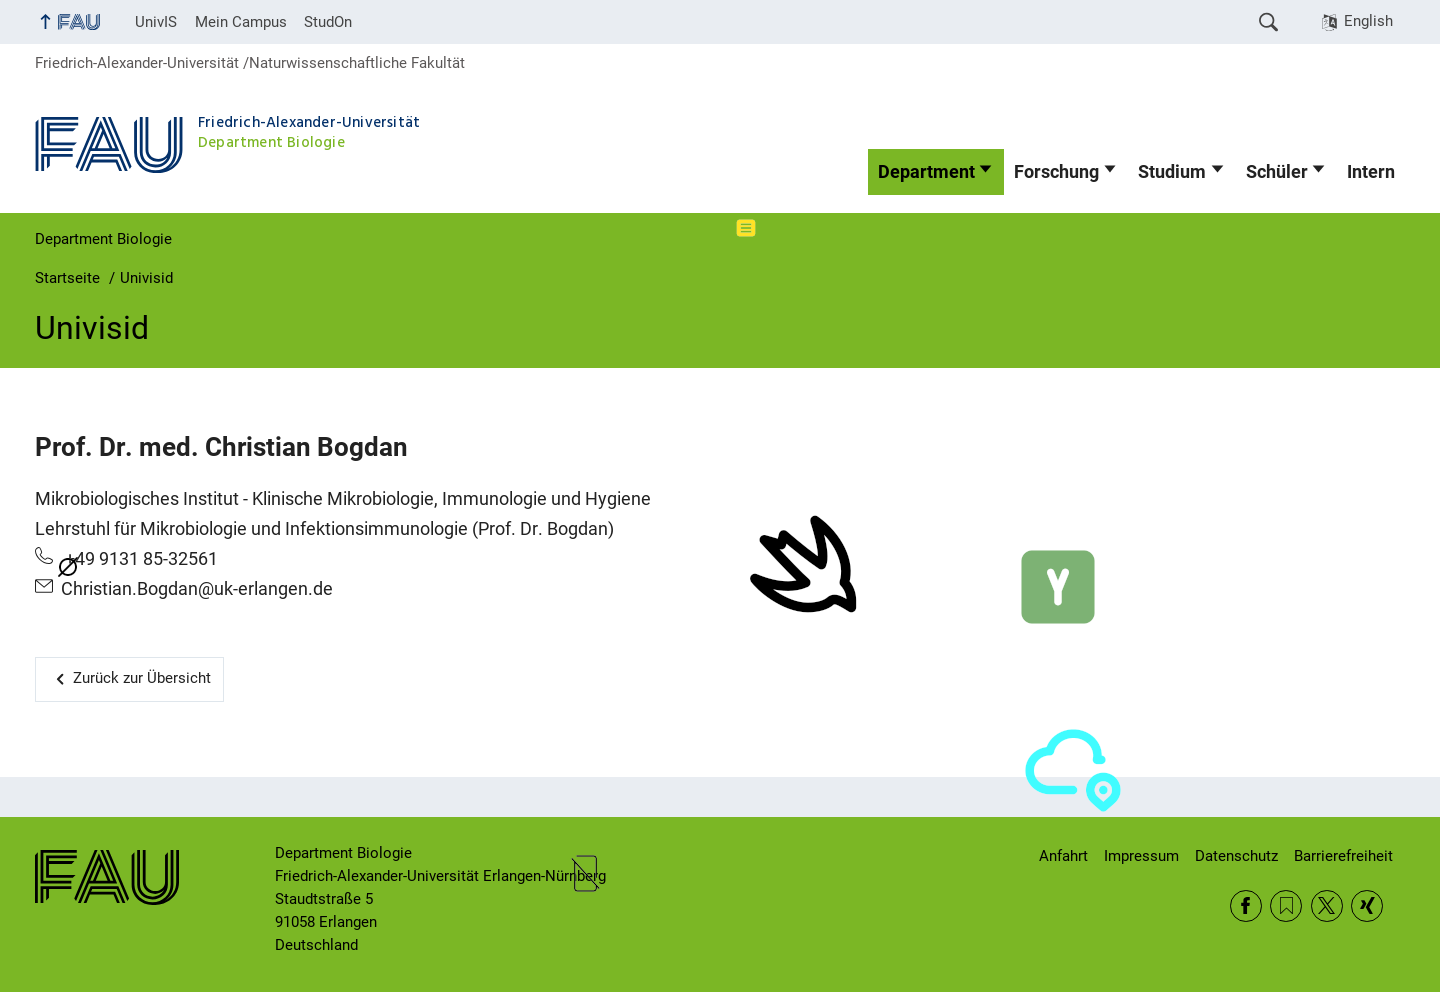 This screenshot has height=992, width=1440. I want to click on mobile device unavailable or disabled, so click(585, 873).